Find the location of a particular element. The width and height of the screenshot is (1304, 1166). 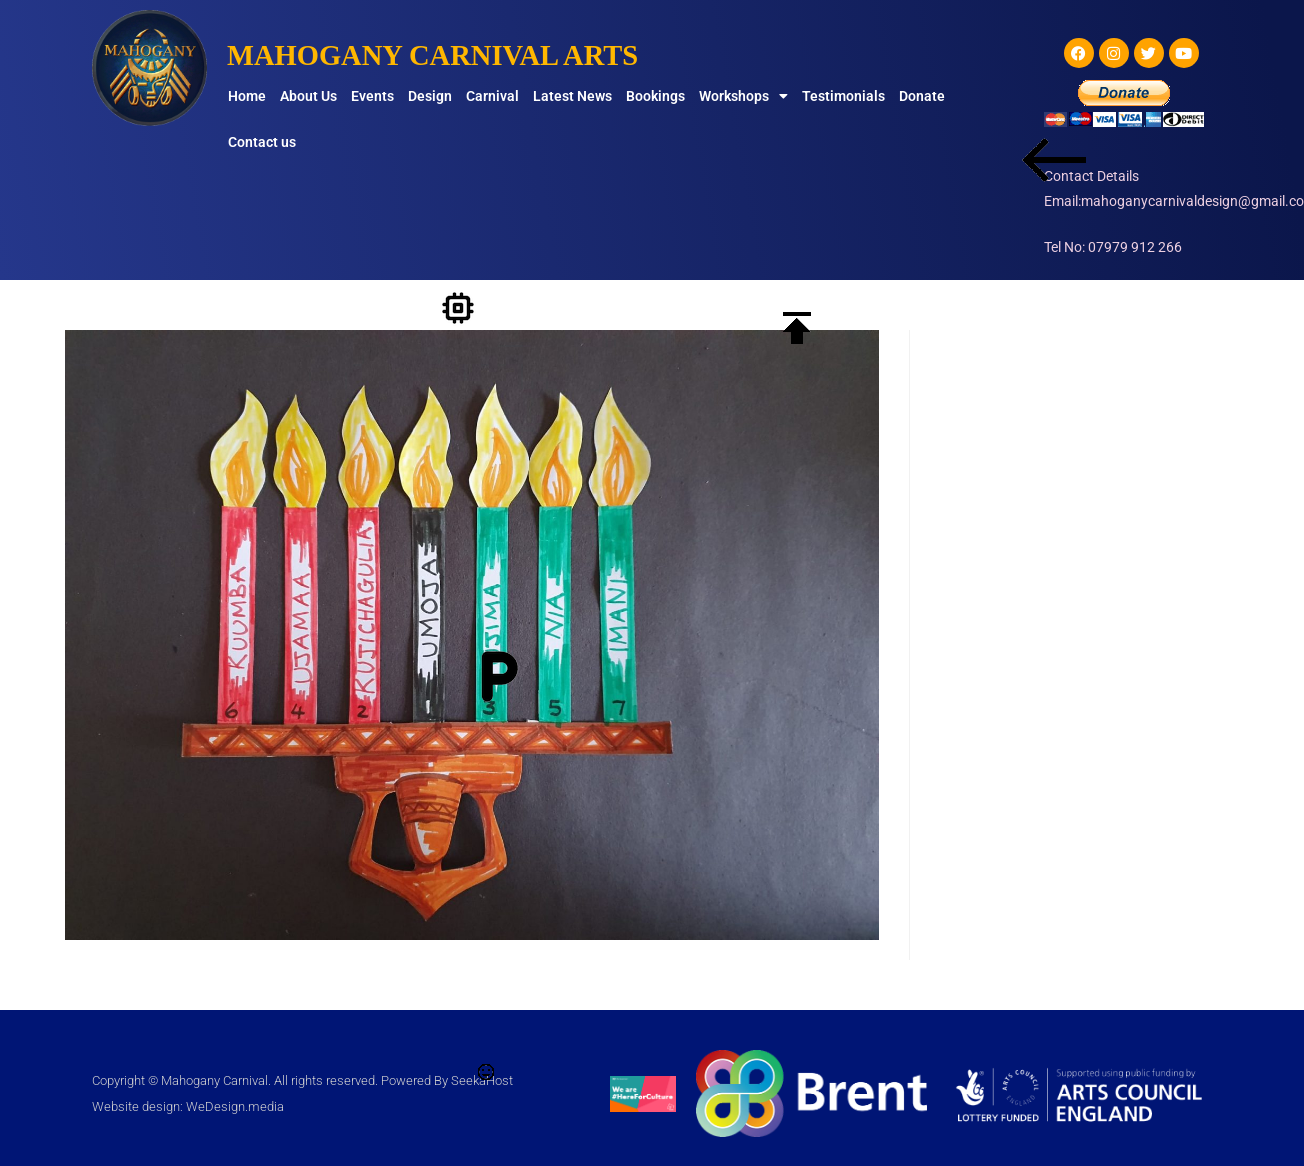

find nearby parking locations is located at coordinates (498, 676).